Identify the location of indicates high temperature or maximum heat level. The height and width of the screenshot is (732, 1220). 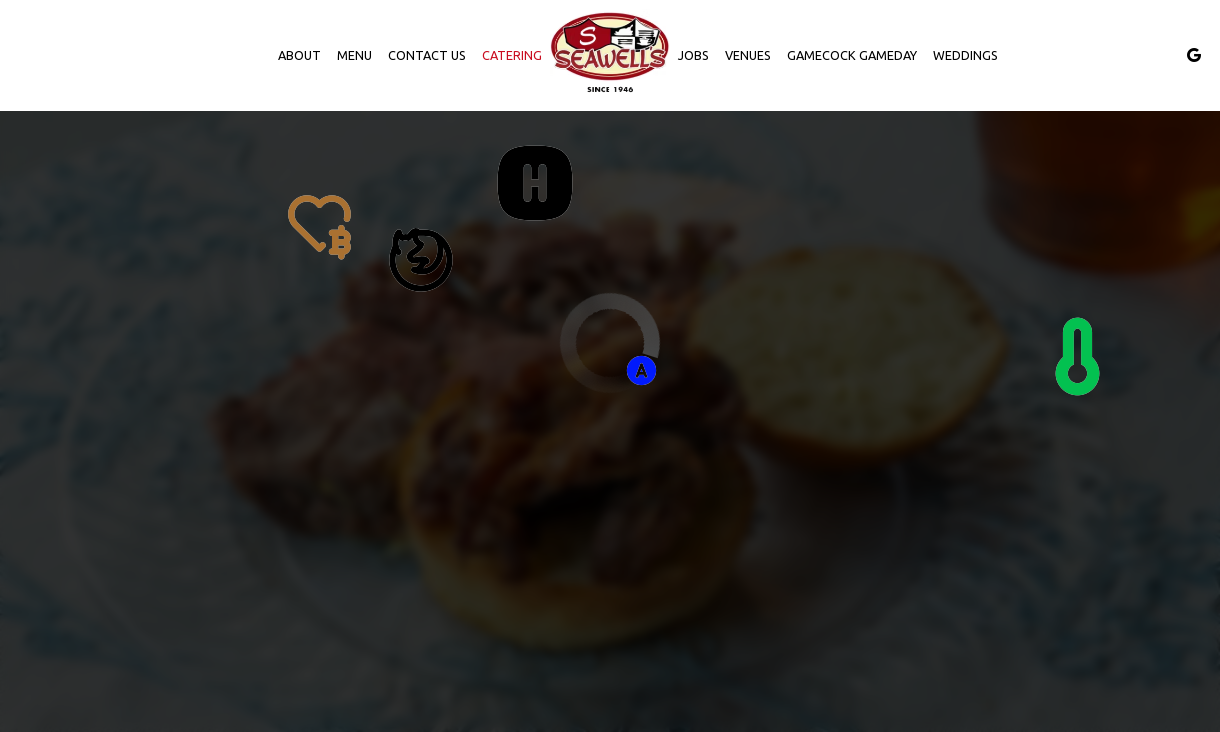
(1077, 356).